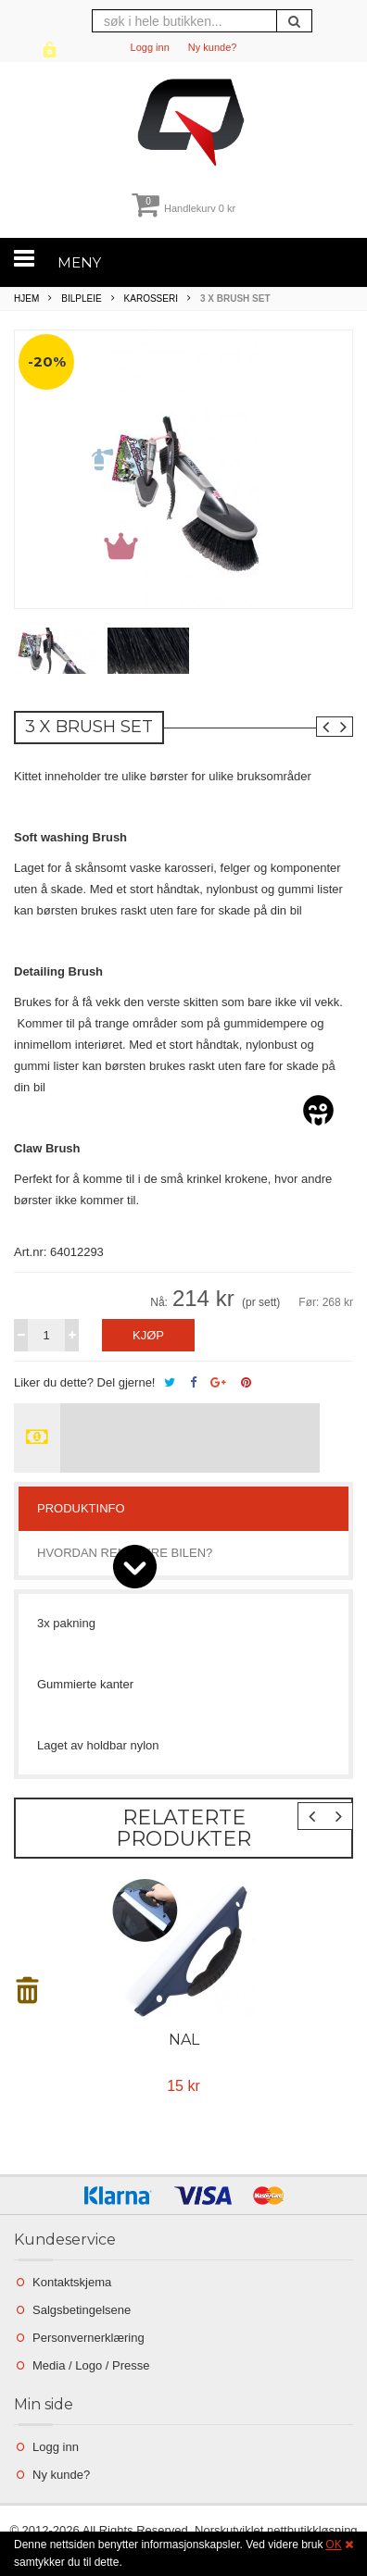 The height and width of the screenshot is (2576, 367). Describe the element at coordinates (49, 49) in the screenshot. I see `unlock a secured item or feature` at that location.